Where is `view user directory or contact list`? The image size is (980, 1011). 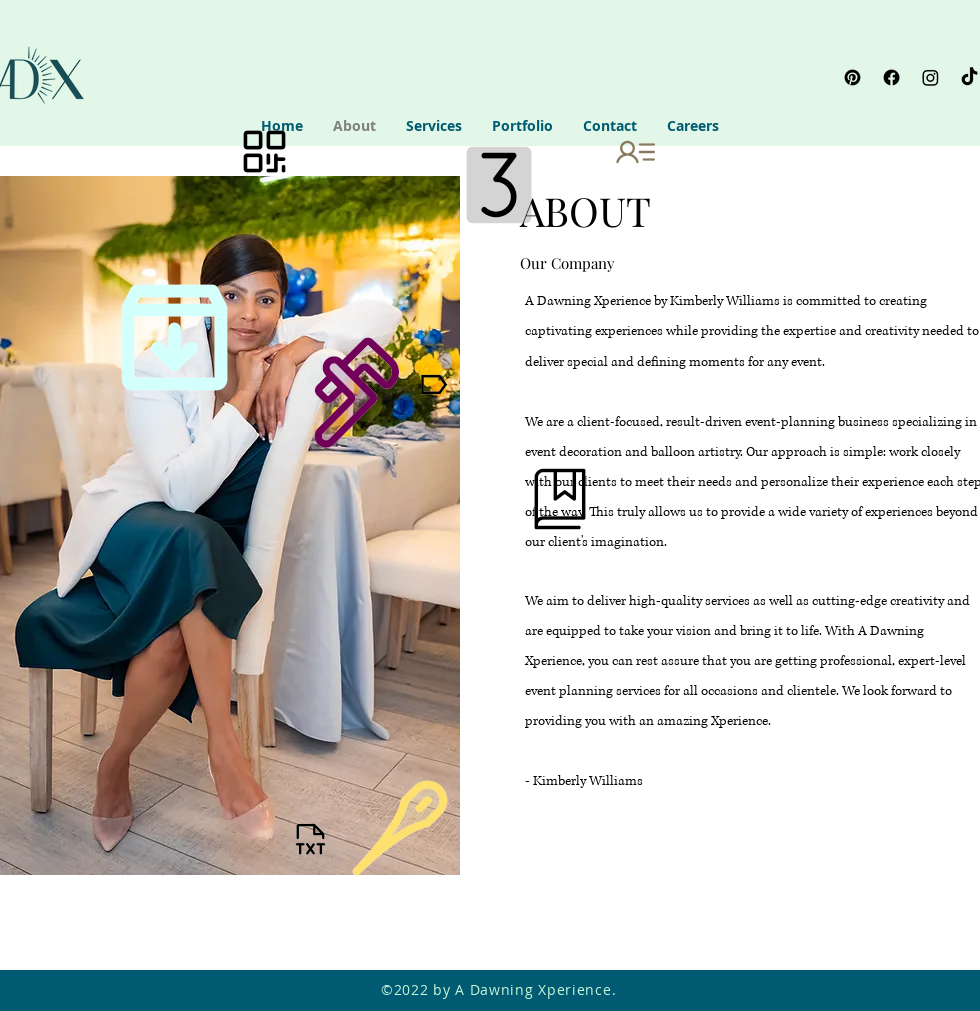
view user directory or contact list is located at coordinates (635, 152).